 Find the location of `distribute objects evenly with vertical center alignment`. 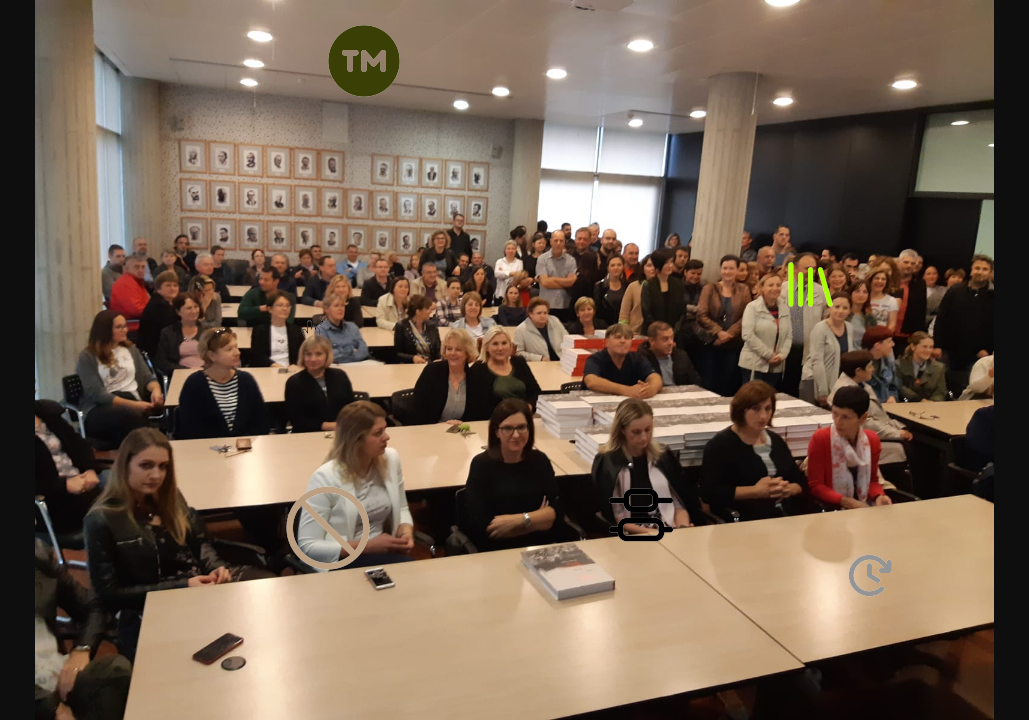

distribute objects evenly with vertical center alignment is located at coordinates (641, 515).